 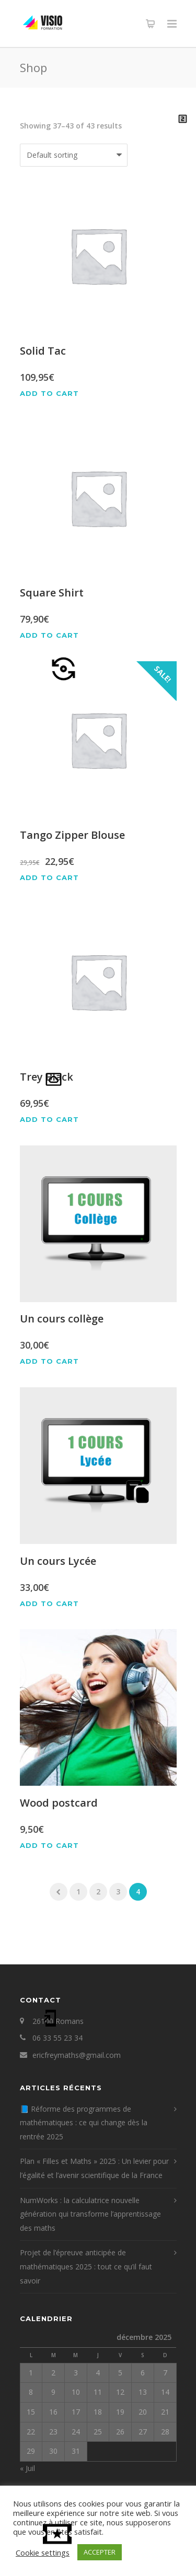 What do you see at coordinates (53, 1079) in the screenshot?
I see `access daydream or screensaver settings` at bounding box center [53, 1079].